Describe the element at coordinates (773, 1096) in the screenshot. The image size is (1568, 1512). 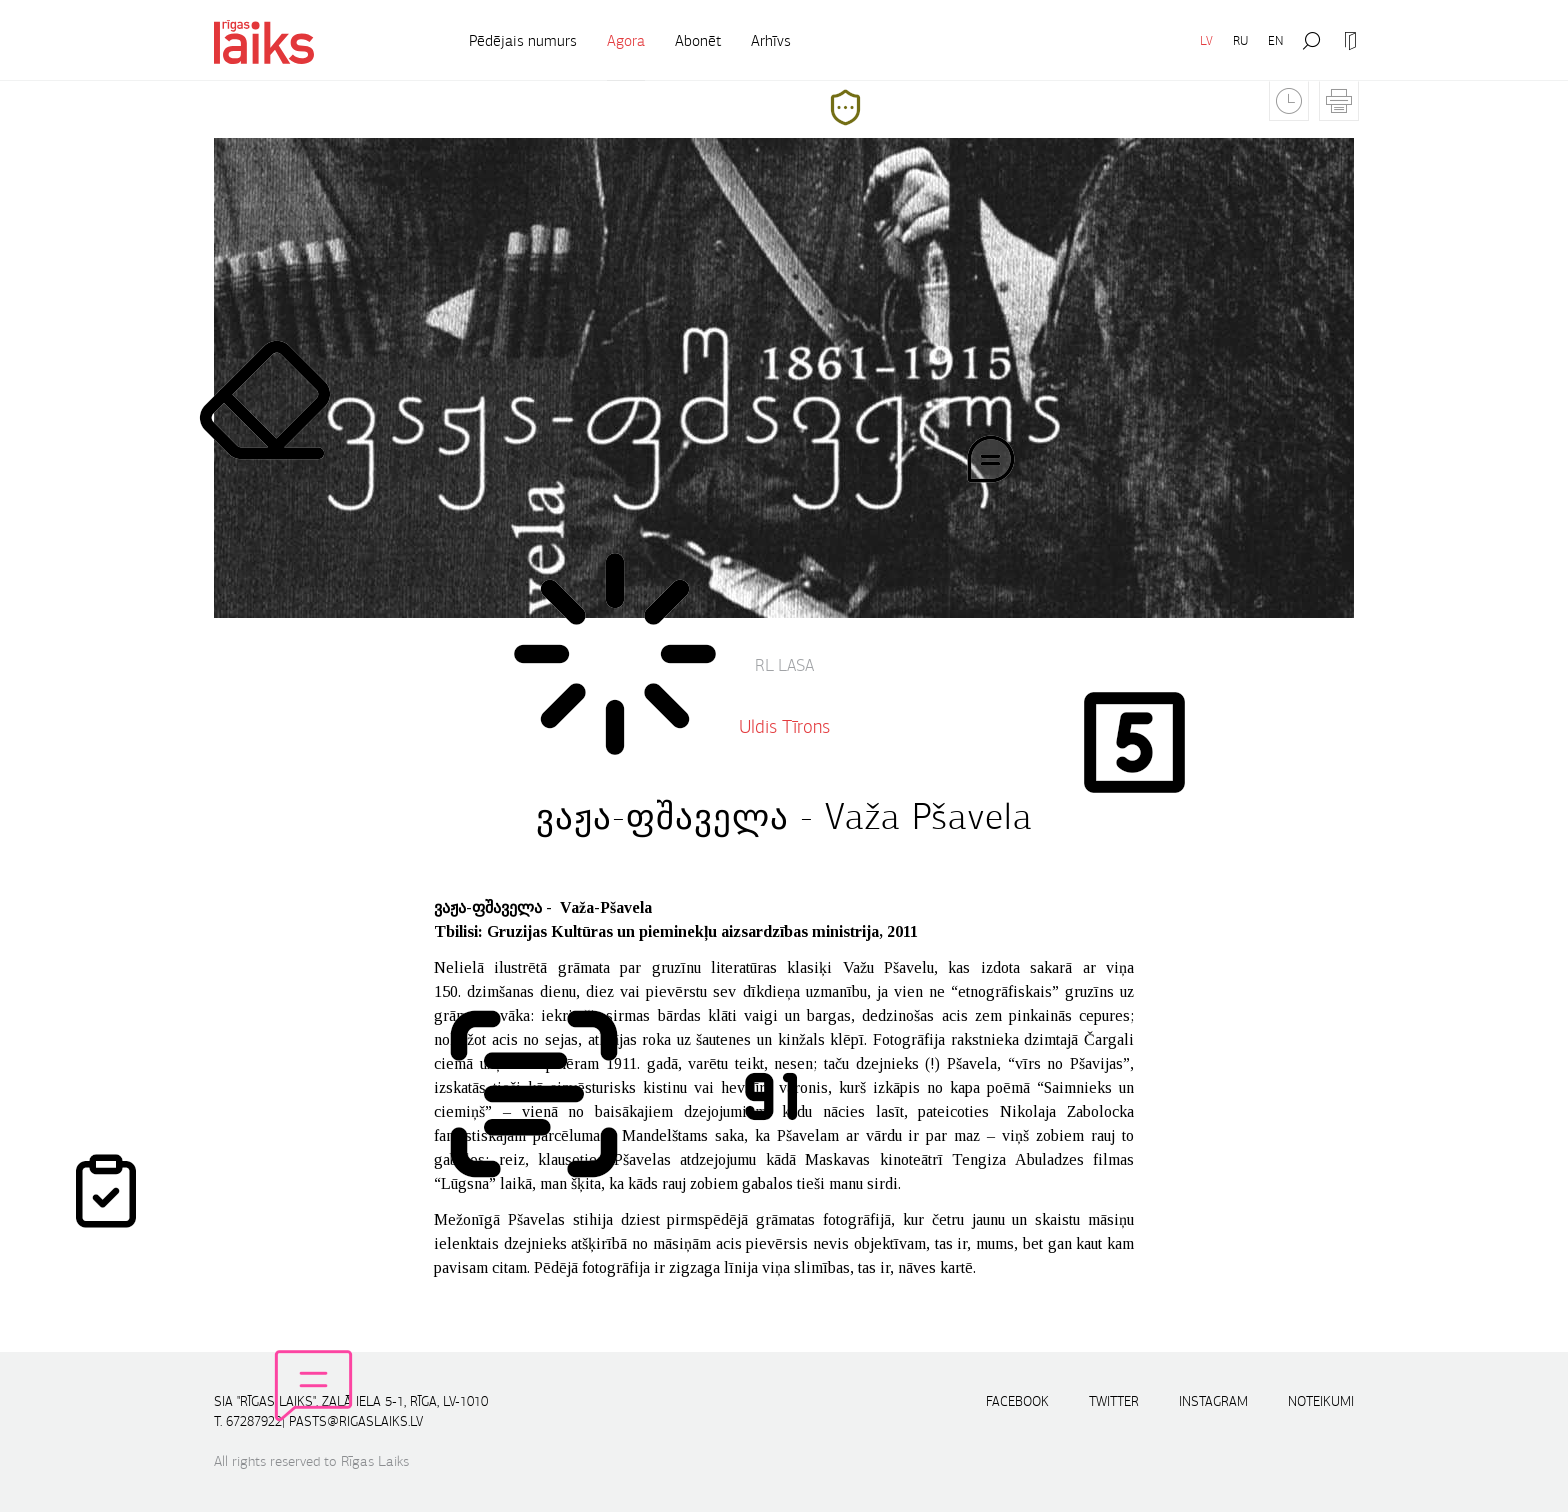
I see `indicates 91 unread notifications or items` at that location.